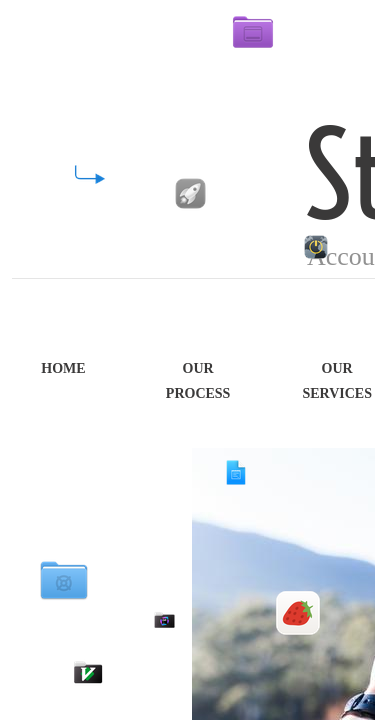 This screenshot has height=720, width=375. What do you see at coordinates (90, 174) in the screenshot?
I see `forward an email message` at bounding box center [90, 174].